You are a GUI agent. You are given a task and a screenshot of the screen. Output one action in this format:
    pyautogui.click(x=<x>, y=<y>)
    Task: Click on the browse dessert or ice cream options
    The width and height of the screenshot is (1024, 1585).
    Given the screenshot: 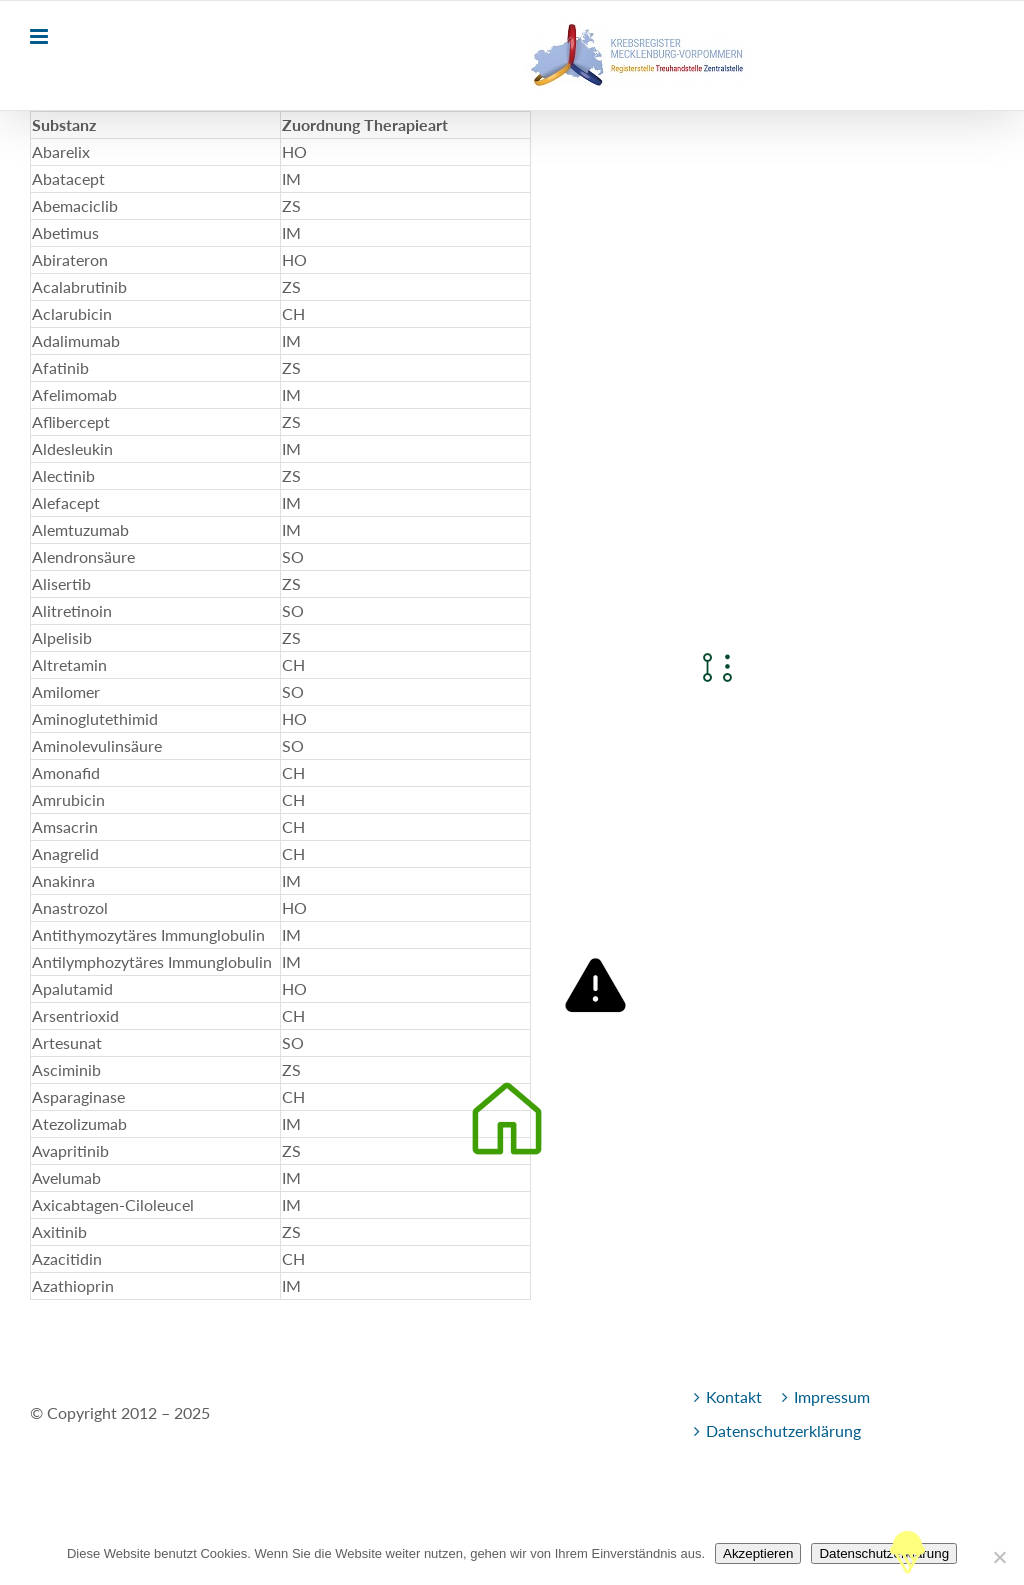 What is the action you would take?
    pyautogui.click(x=907, y=1551)
    